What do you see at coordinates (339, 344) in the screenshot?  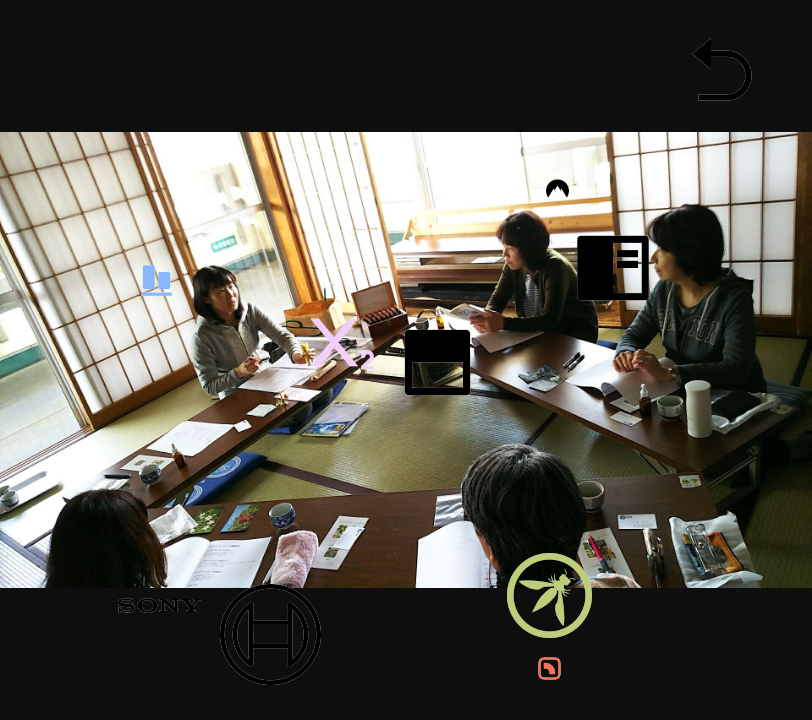 I see `format text as subscript` at bounding box center [339, 344].